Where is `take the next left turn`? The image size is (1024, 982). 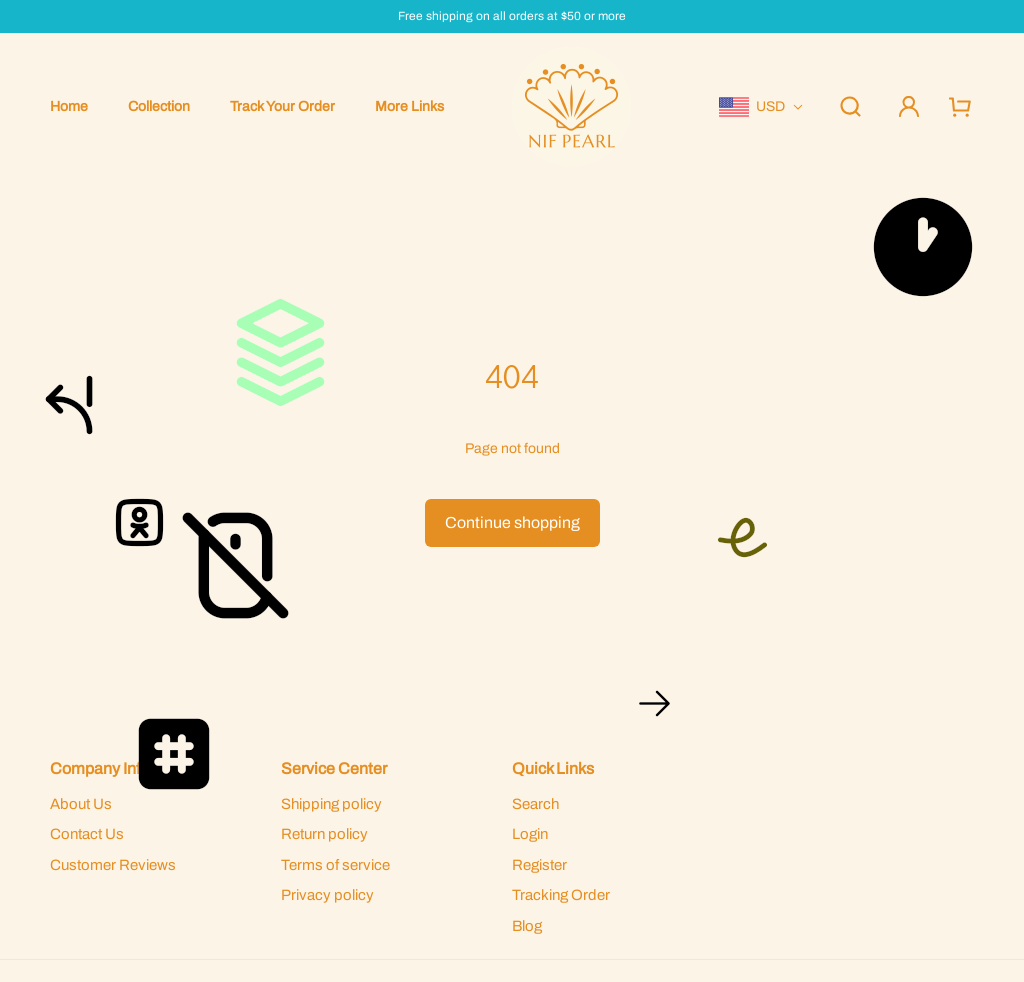
take the next left turn is located at coordinates (72, 405).